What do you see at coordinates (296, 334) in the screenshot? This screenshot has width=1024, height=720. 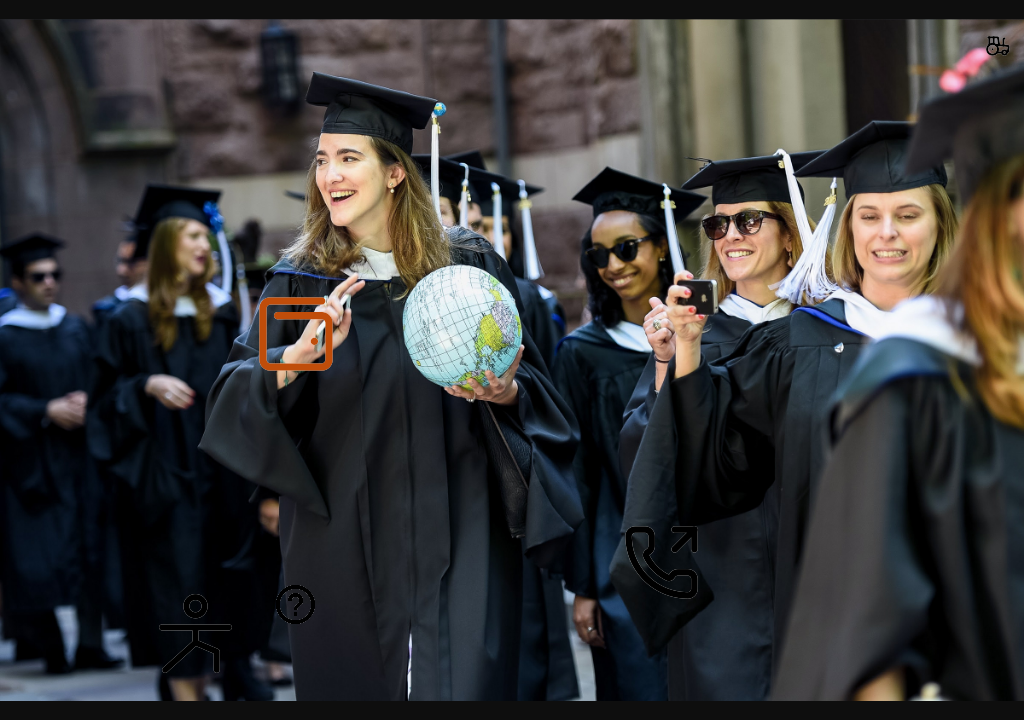 I see `access your wallet or payment methods` at bounding box center [296, 334].